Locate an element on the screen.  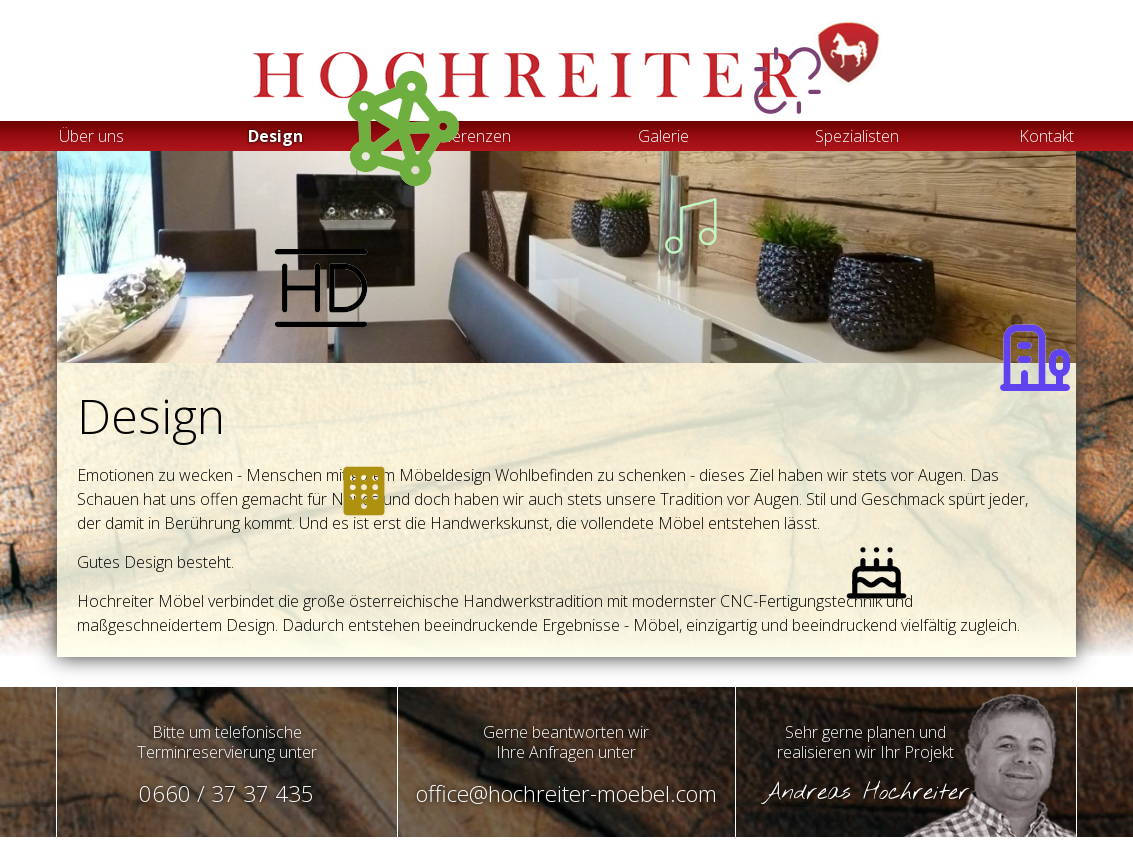
indicates a birthday or celebration is located at coordinates (876, 571).